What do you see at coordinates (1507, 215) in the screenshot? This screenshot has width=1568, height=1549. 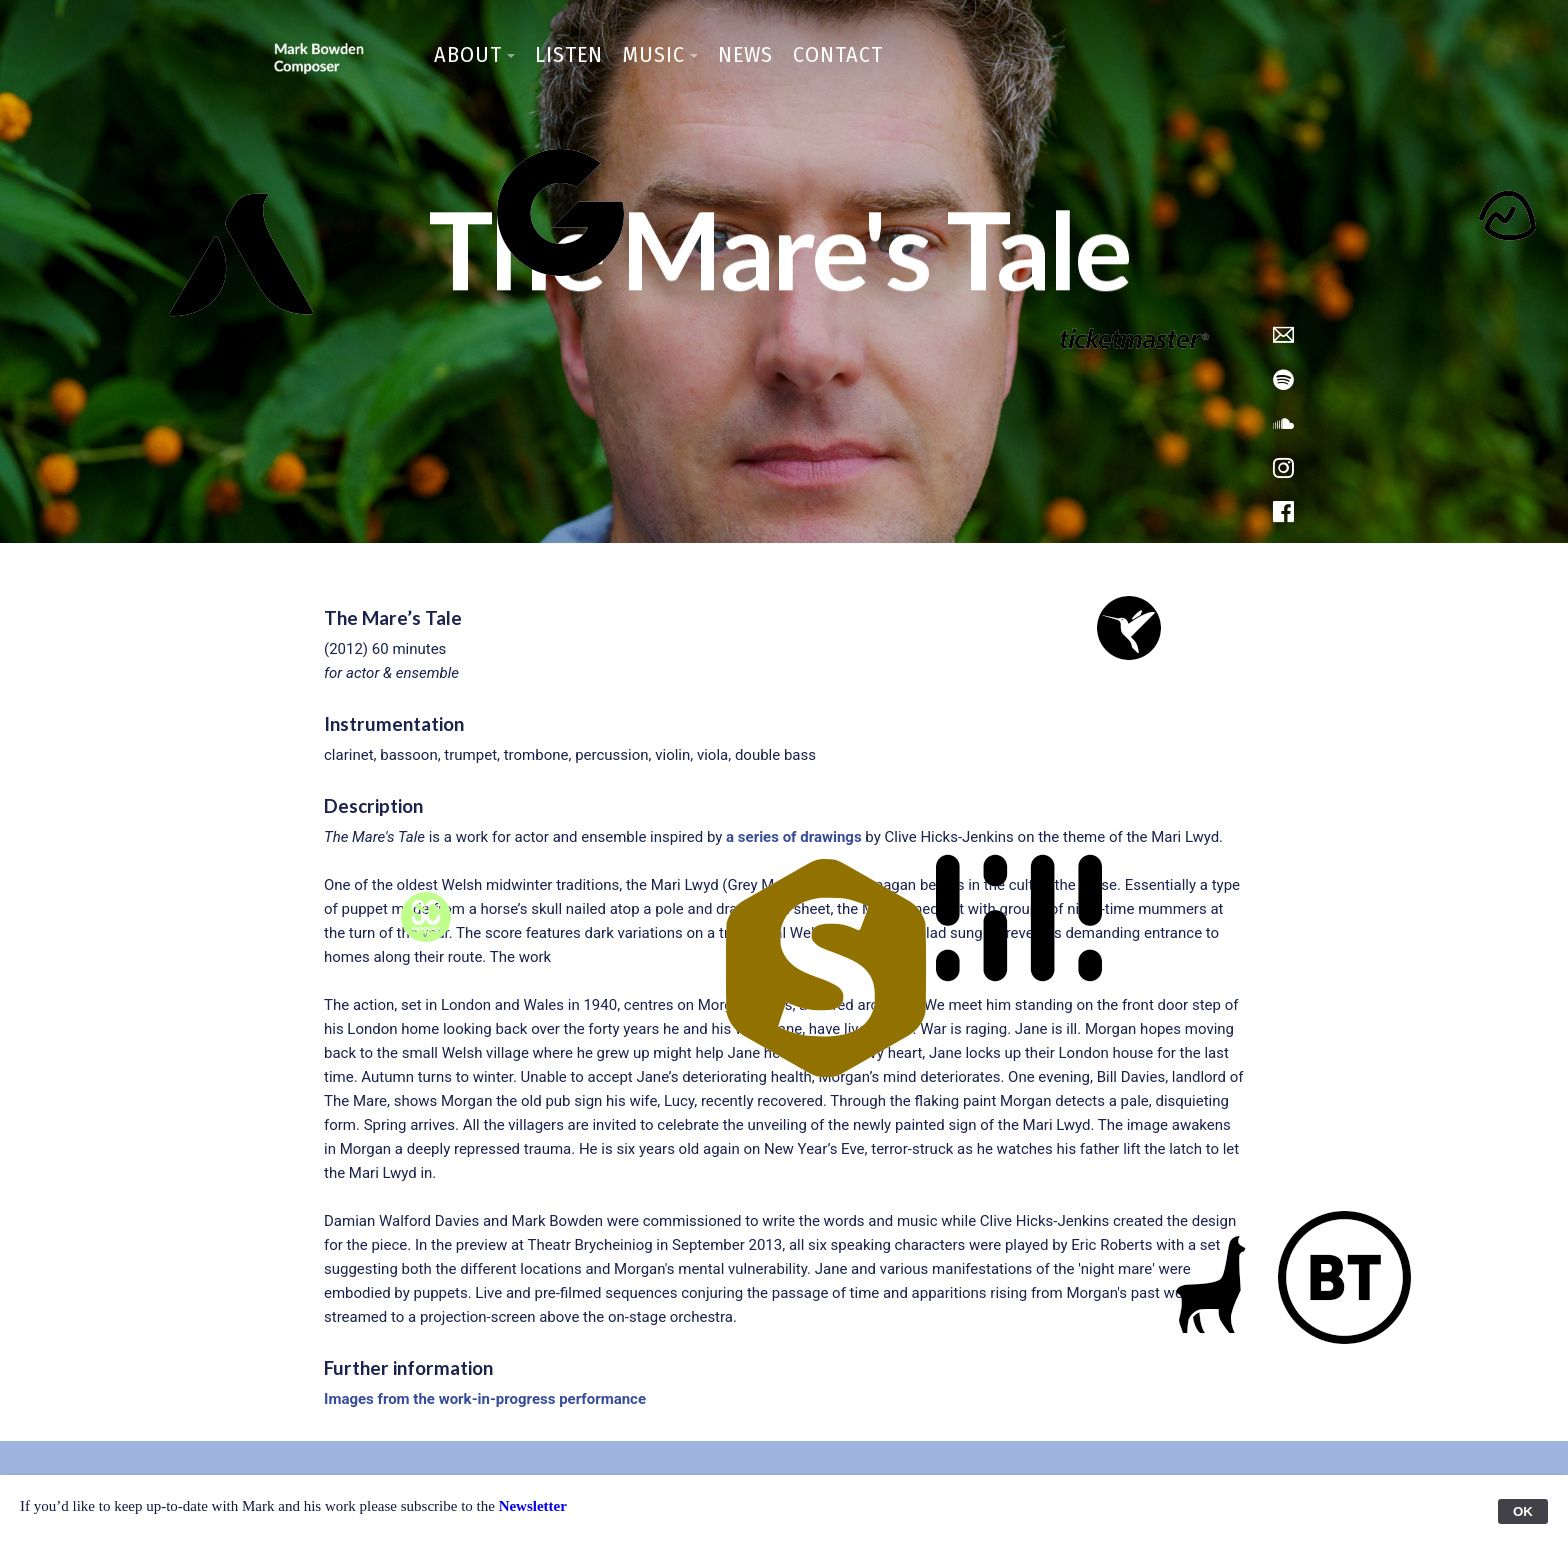 I see `open Basecamp app` at bounding box center [1507, 215].